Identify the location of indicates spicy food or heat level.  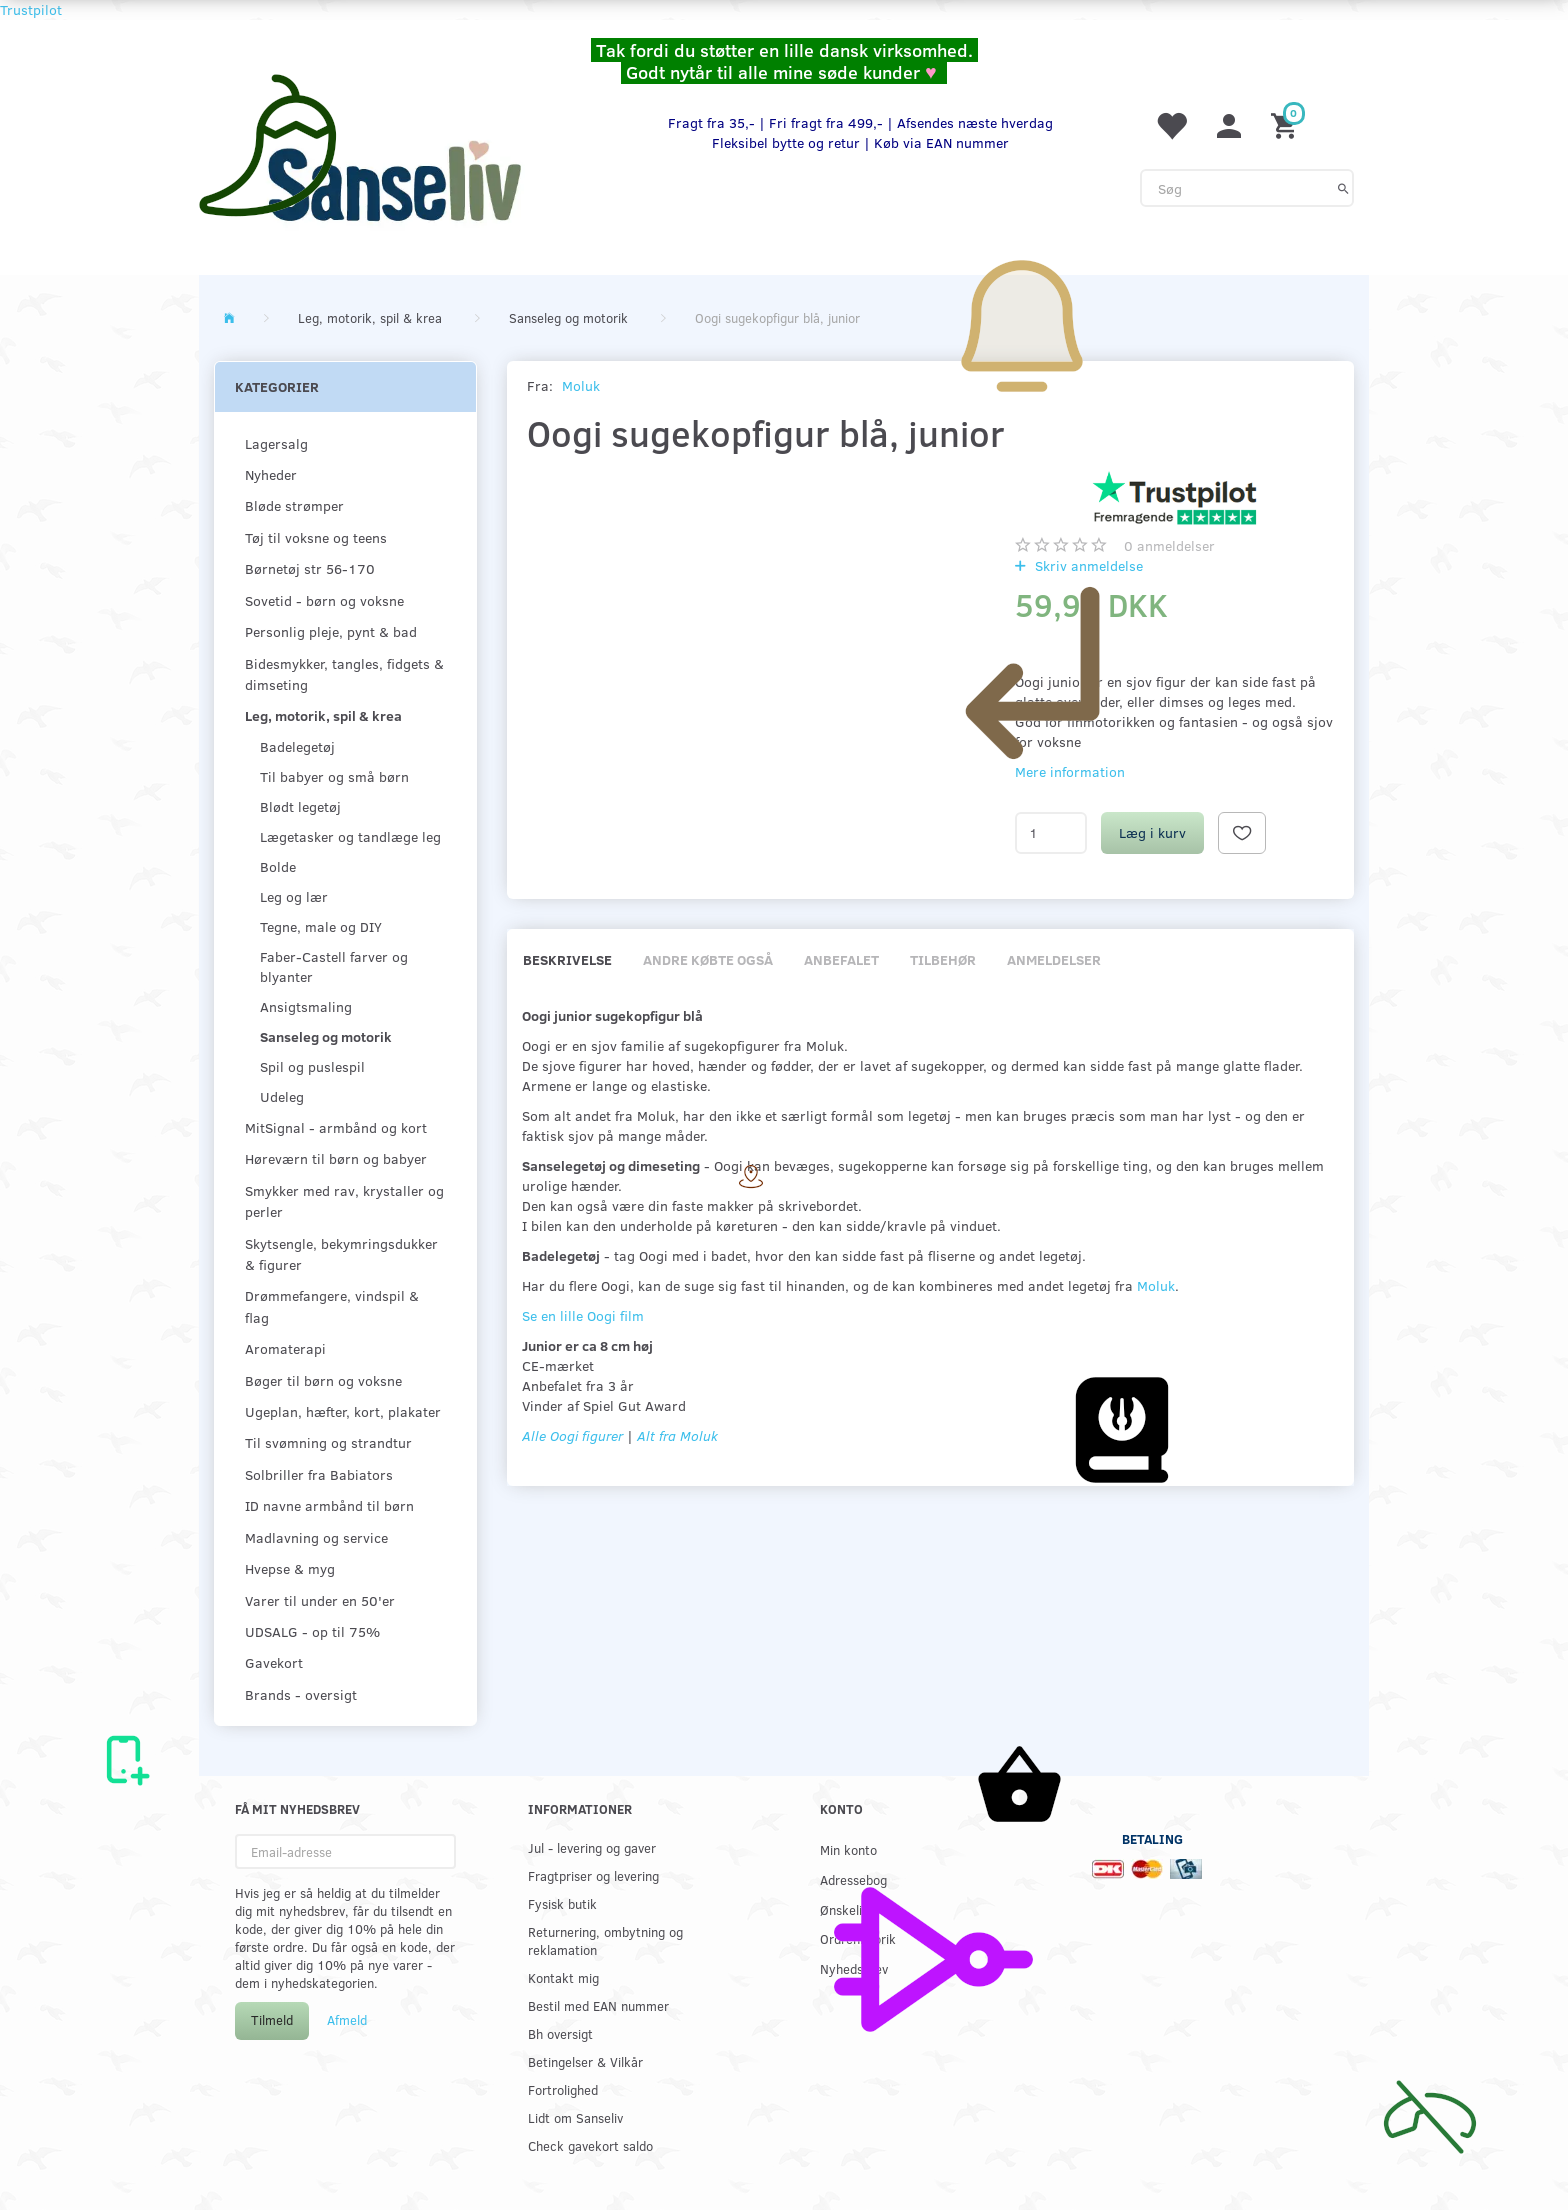
(275, 150).